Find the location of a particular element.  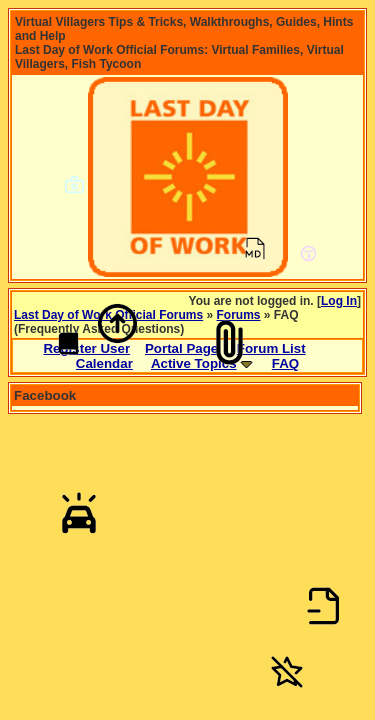

remove from favorites is located at coordinates (287, 672).